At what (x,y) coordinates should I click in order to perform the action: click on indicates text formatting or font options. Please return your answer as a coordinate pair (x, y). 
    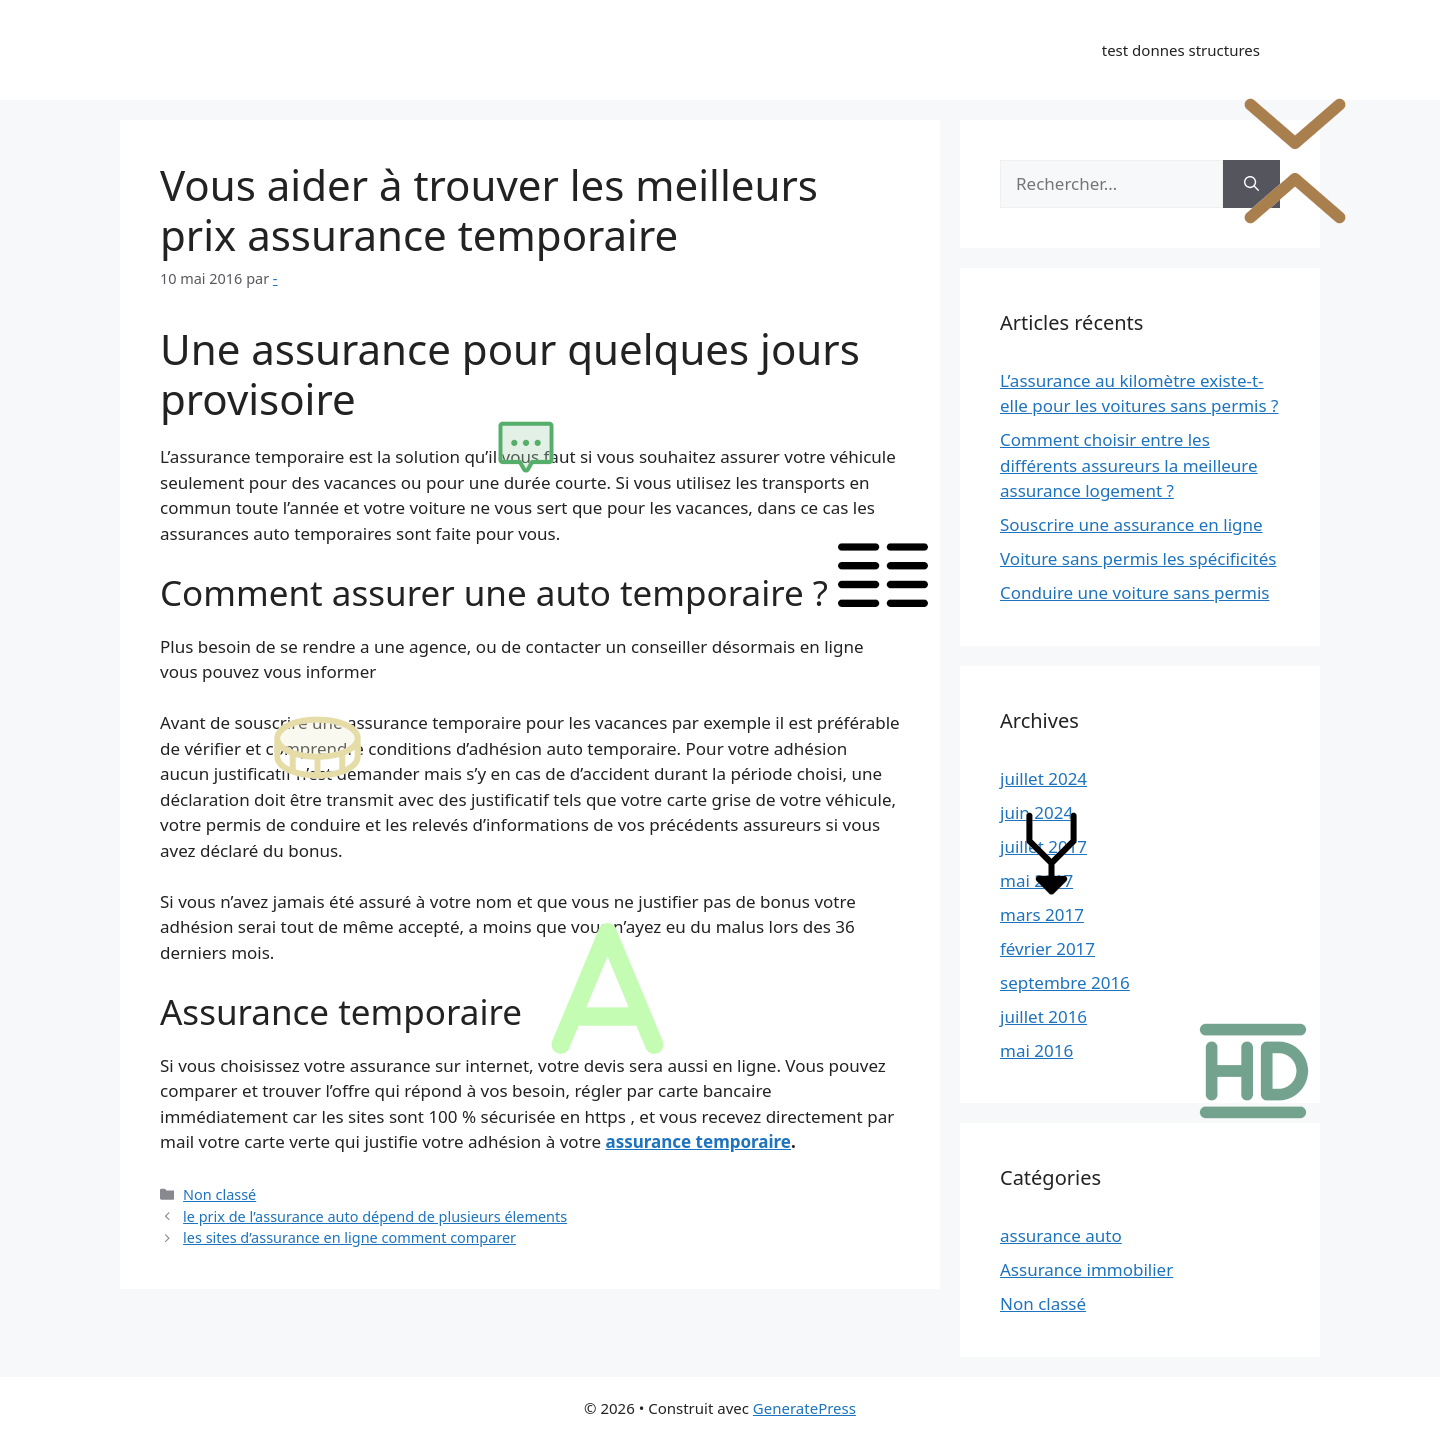
    Looking at the image, I should click on (607, 988).